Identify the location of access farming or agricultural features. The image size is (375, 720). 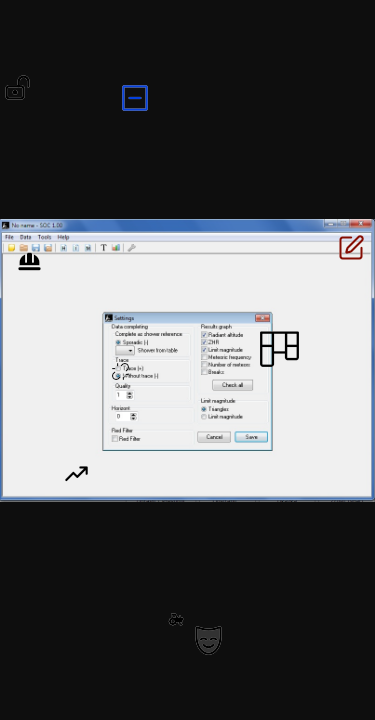
(176, 619).